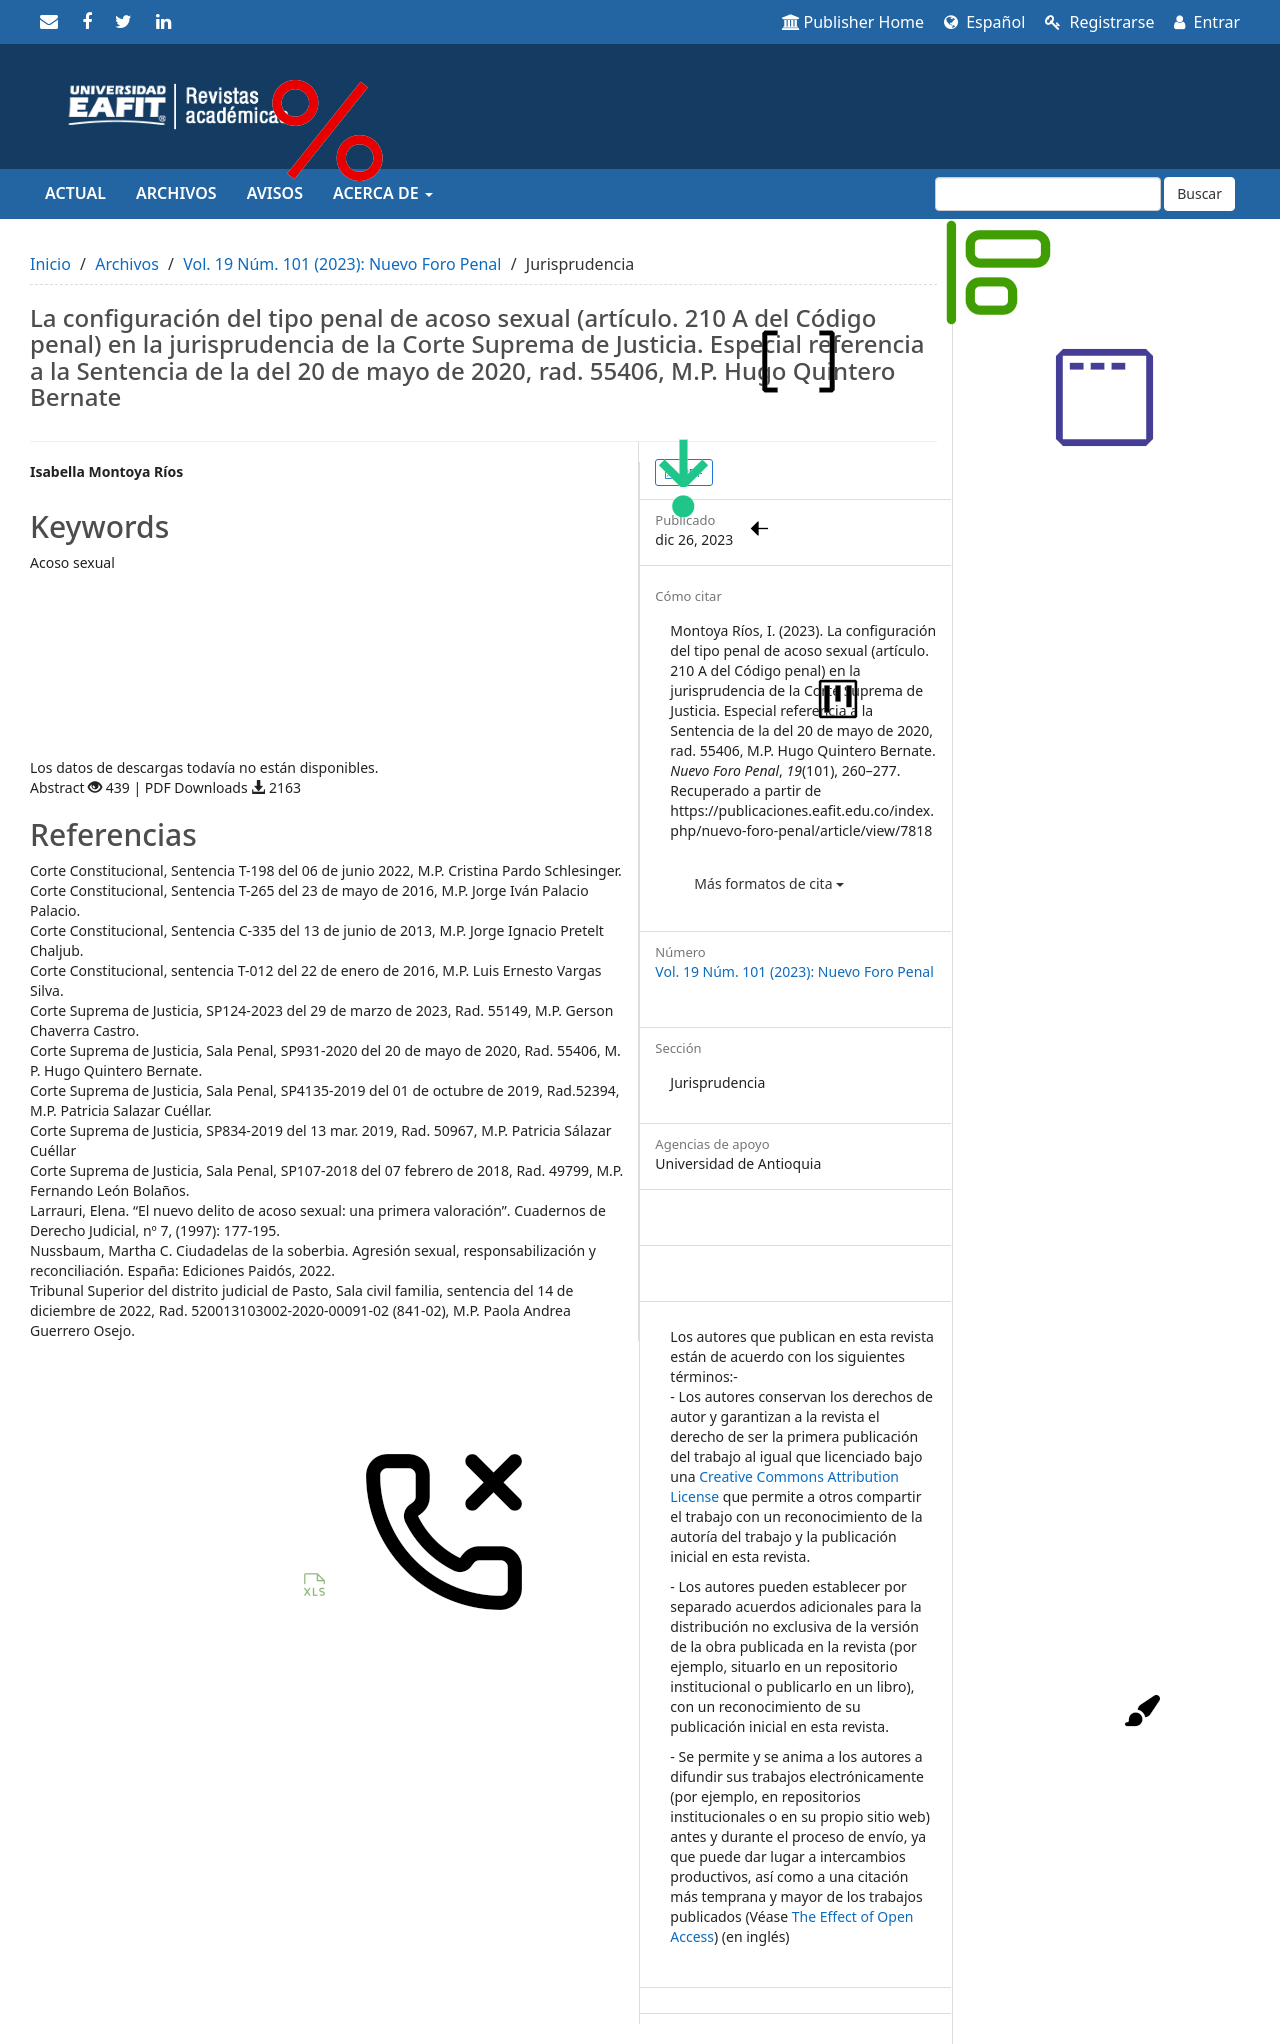 The width and height of the screenshot is (1280, 2044). Describe the element at coordinates (444, 1532) in the screenshot. I see `indicates a missed phone call` at that location.